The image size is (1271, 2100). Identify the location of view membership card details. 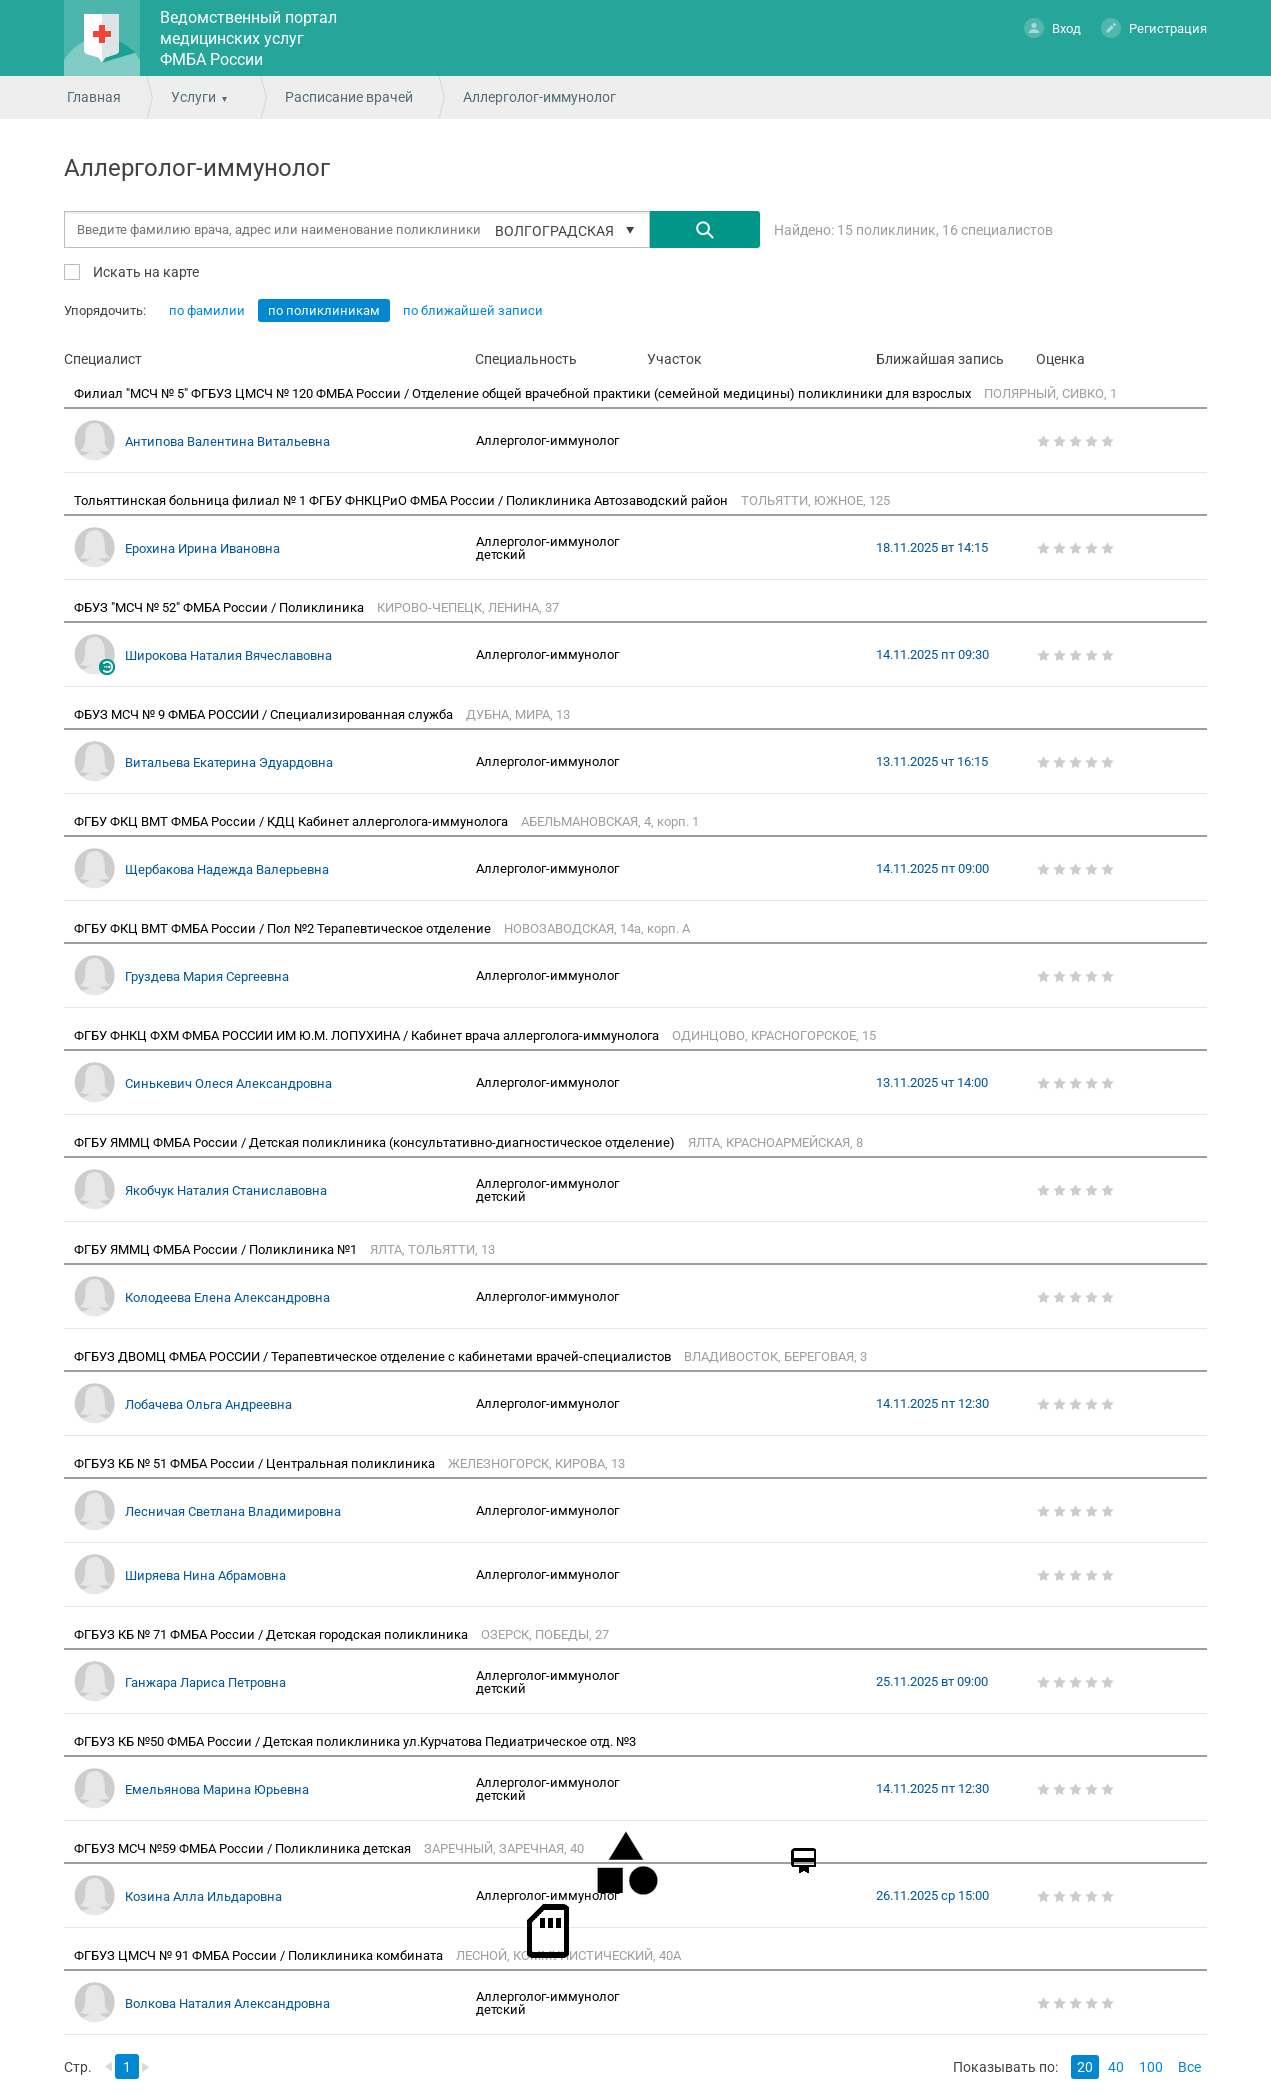
(804, 1861).